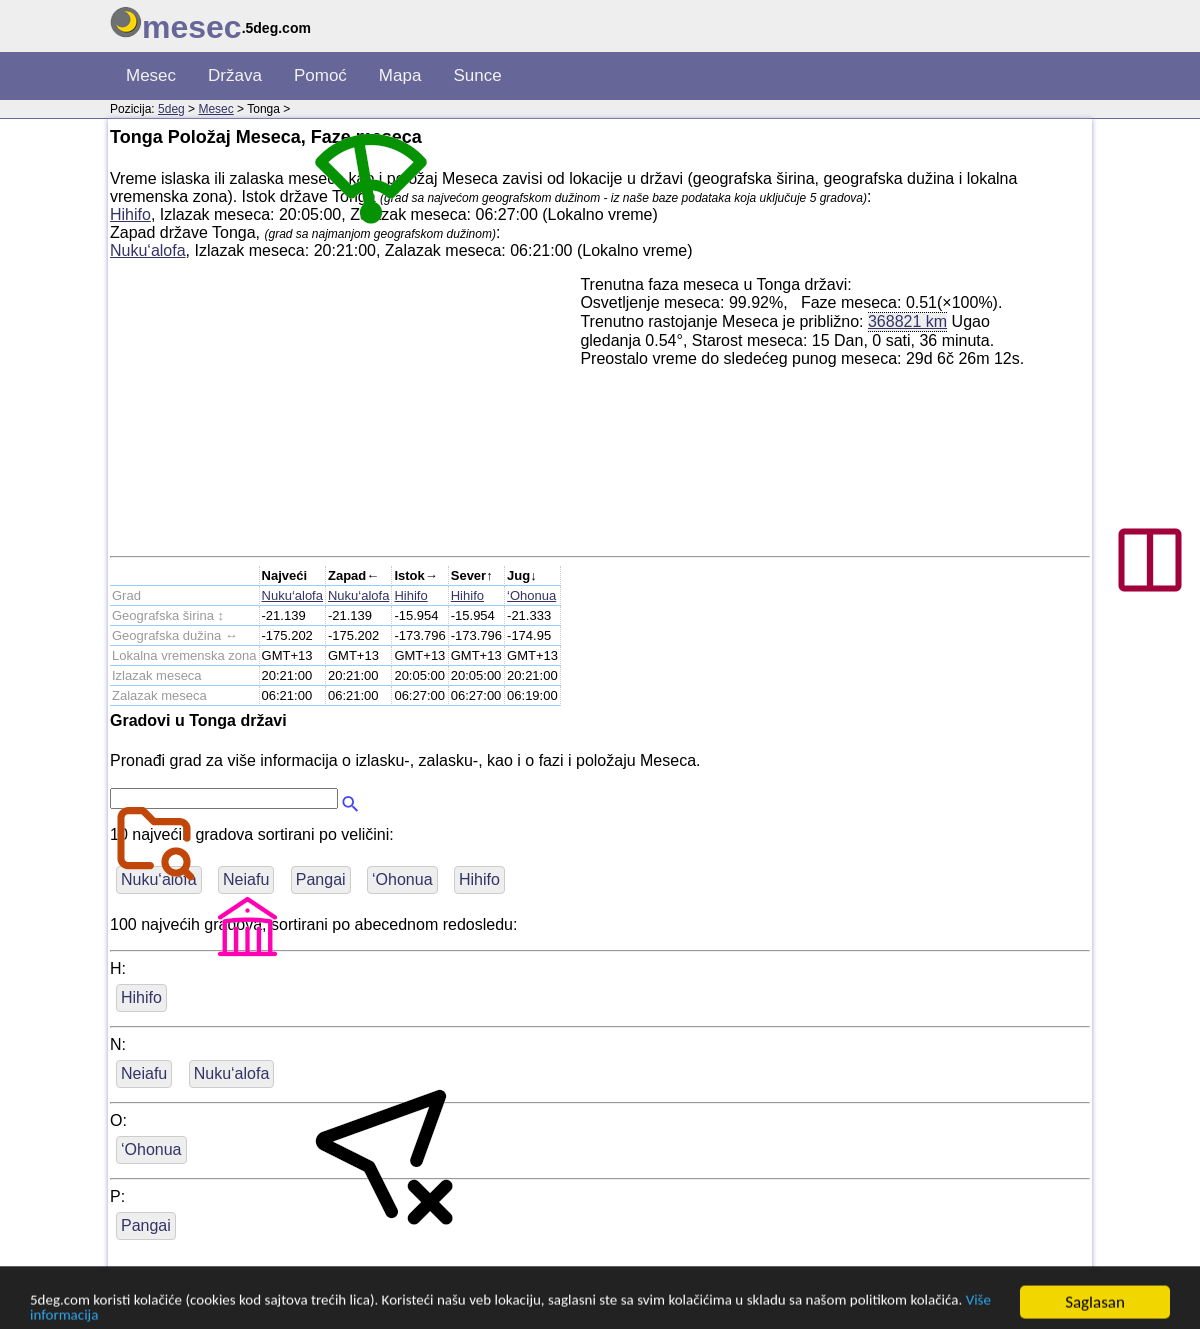  I want to click on search within a folder, so click(154, 840).